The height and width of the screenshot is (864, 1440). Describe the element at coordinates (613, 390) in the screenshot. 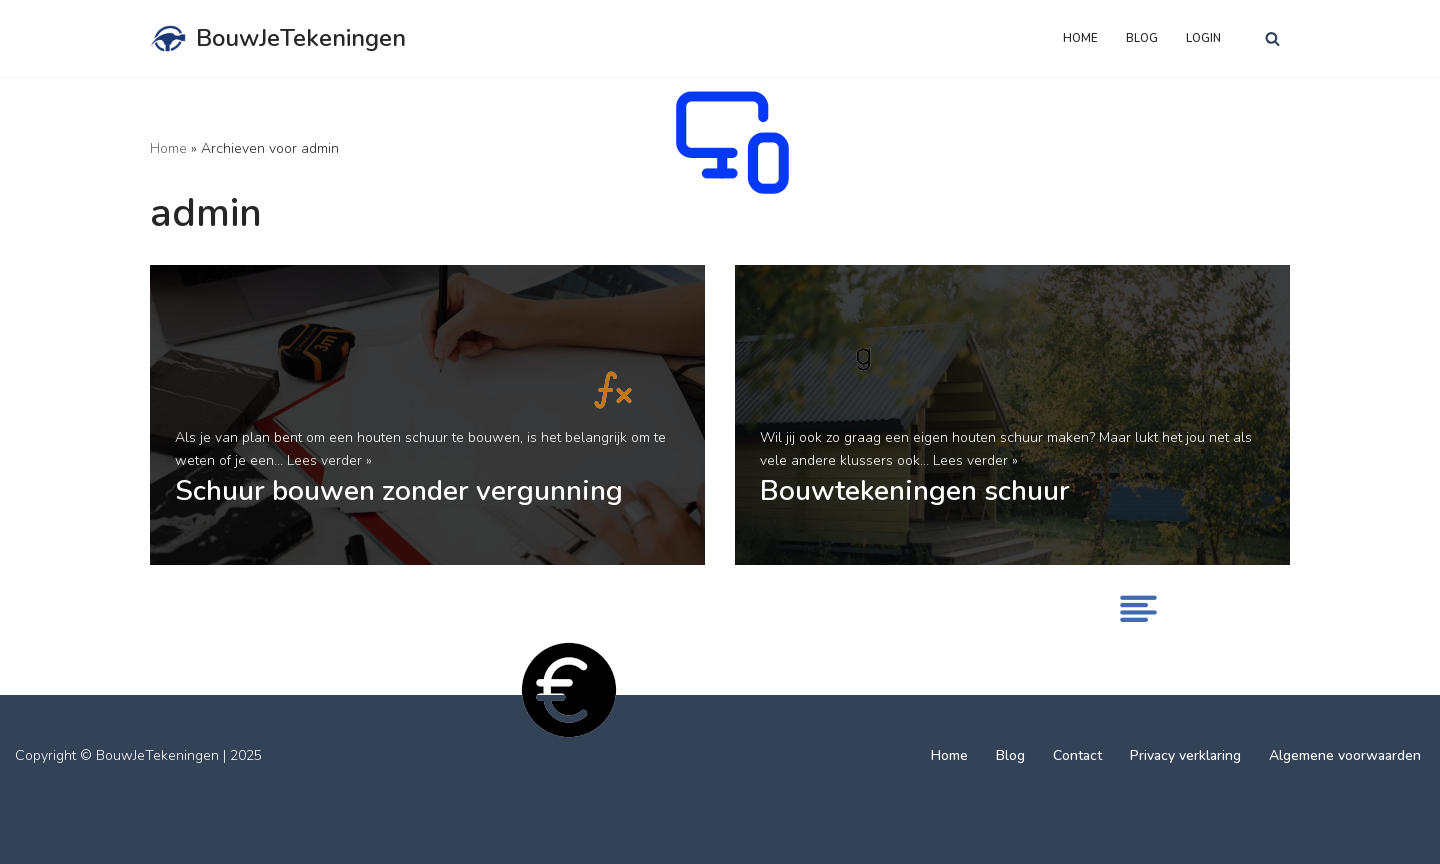

I see `insert a mathematical function or formula` at that location.